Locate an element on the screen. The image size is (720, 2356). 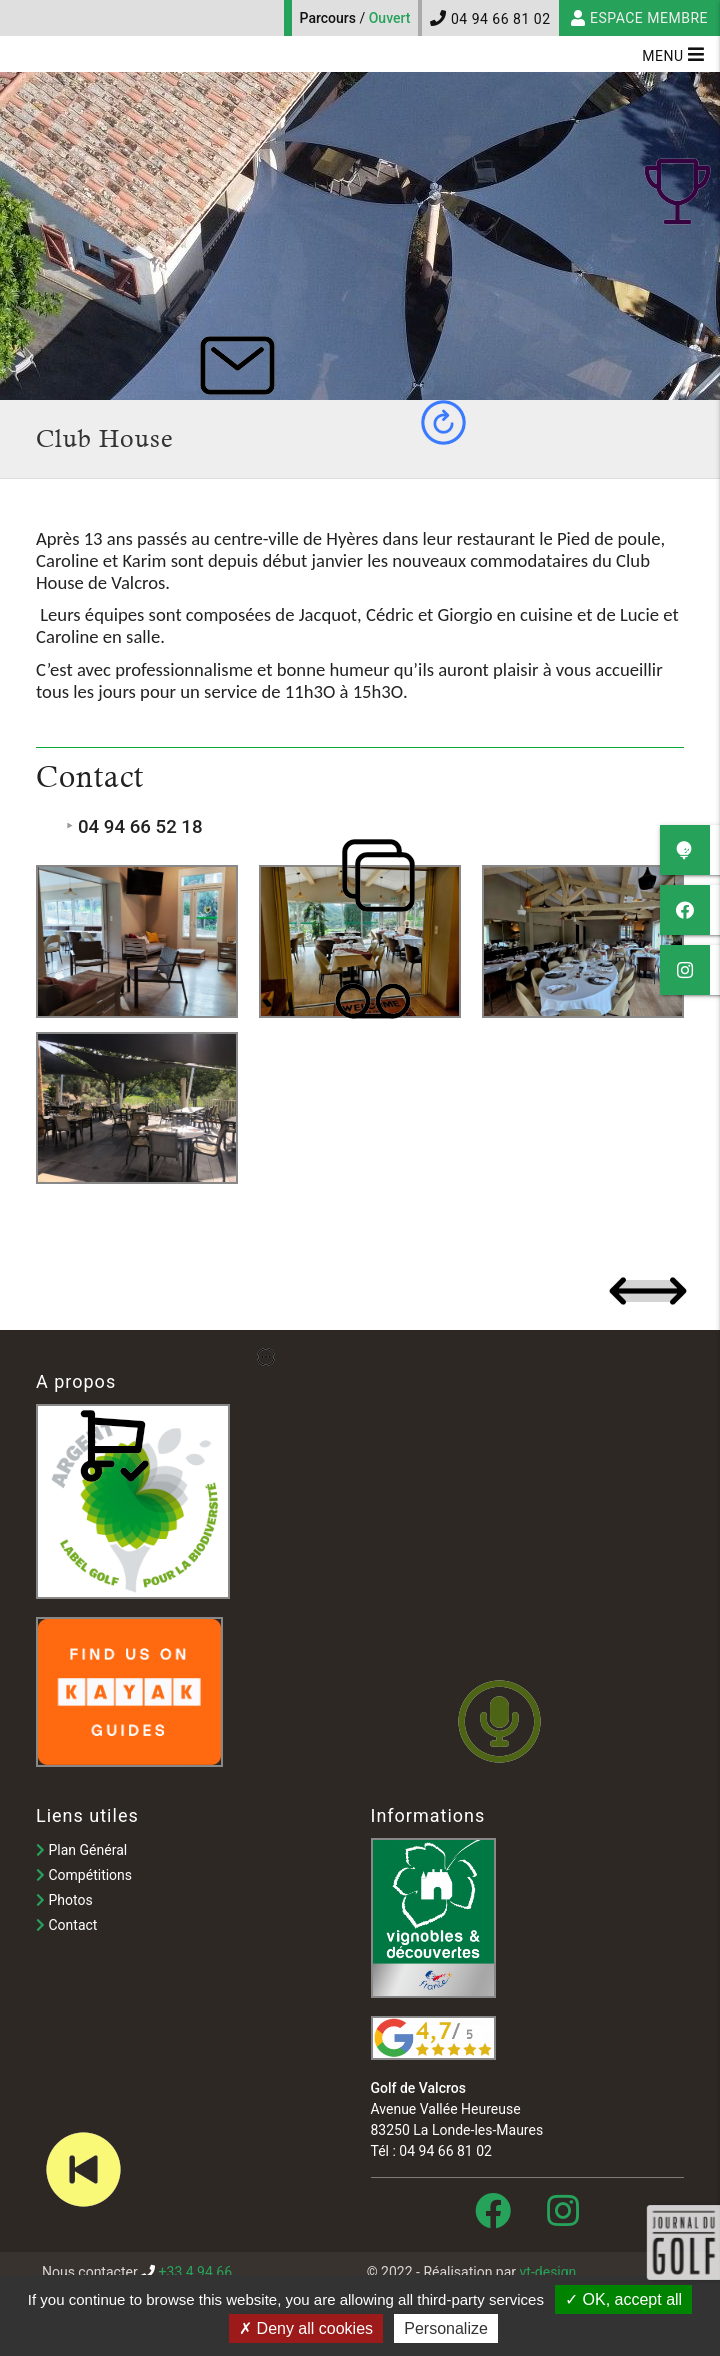
access voicemail messages is located at coordinates (373, 1001).